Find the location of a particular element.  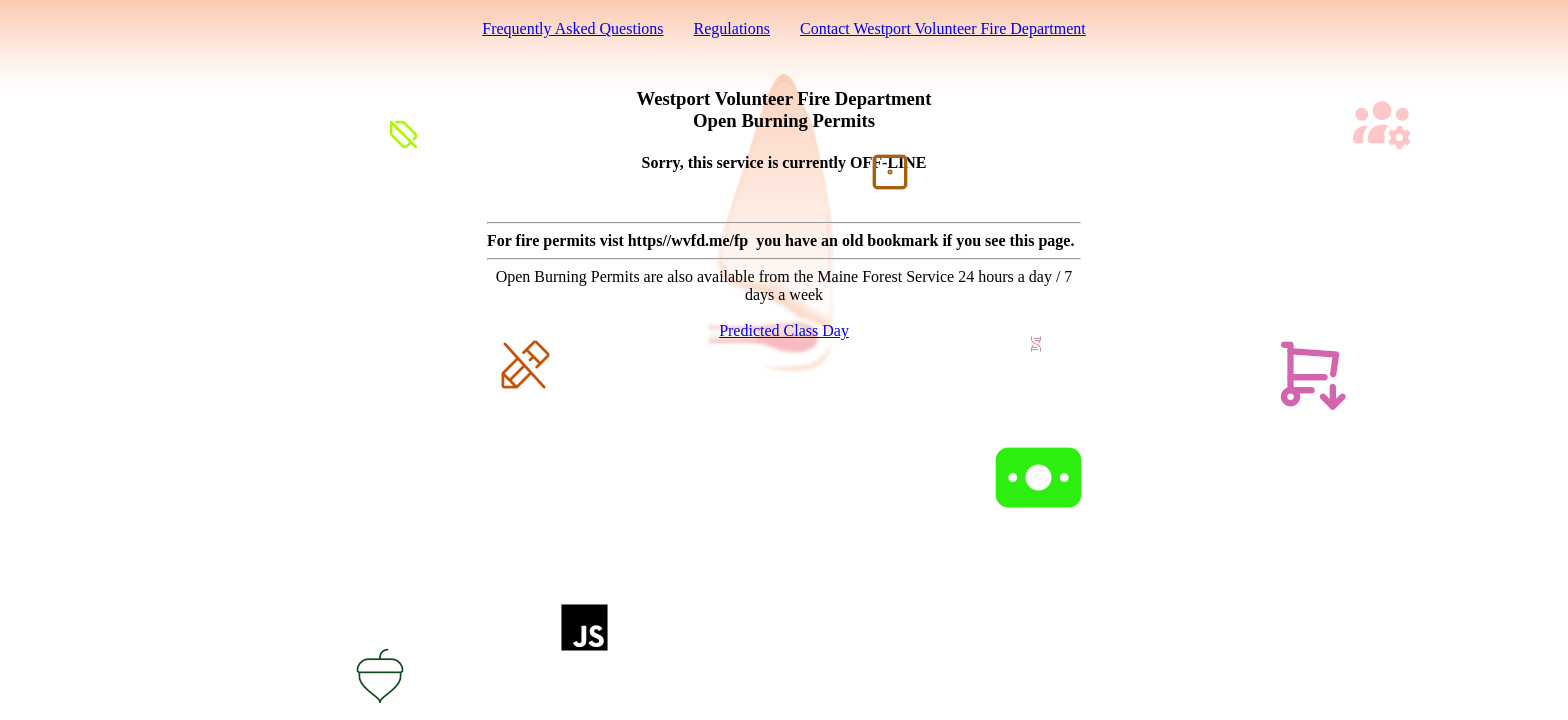

nature or outdoors category indicator is located at coordinates (380, 676).